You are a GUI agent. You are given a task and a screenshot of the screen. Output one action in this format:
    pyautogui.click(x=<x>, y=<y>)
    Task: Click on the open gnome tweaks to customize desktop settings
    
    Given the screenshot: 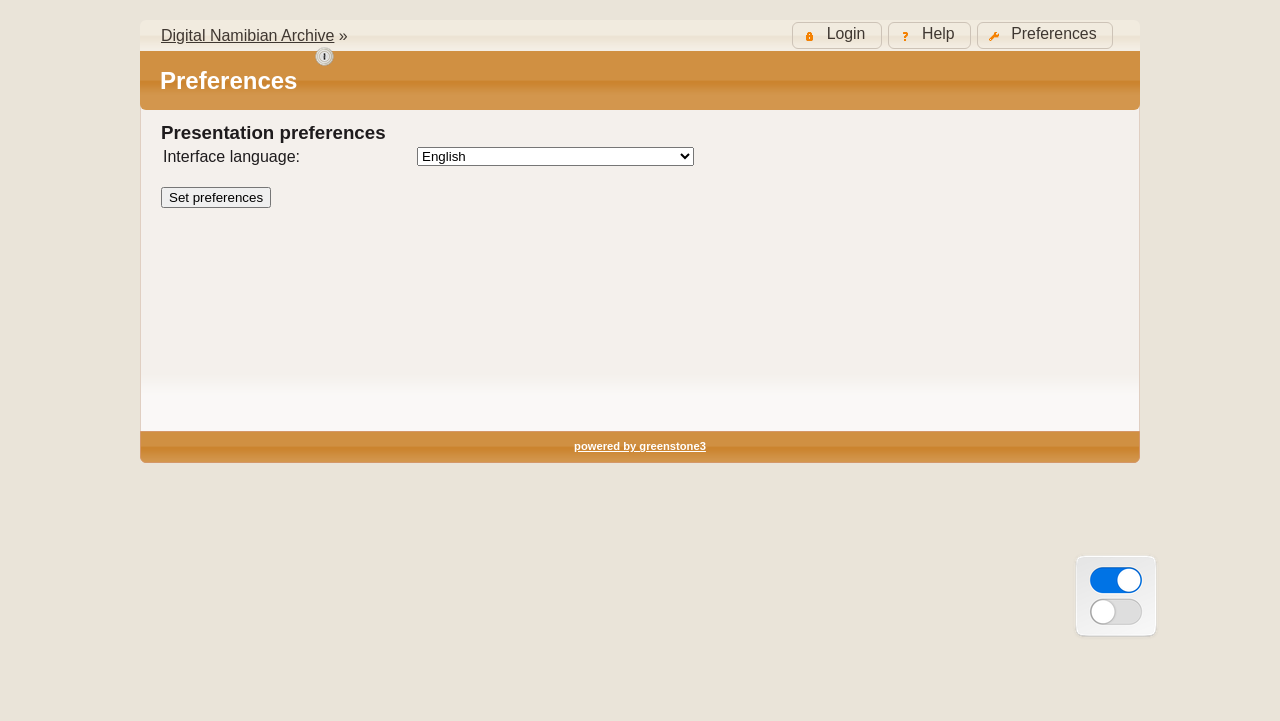 What is the action you would take?
    pyautogui.click(x=1116, y=596)
    